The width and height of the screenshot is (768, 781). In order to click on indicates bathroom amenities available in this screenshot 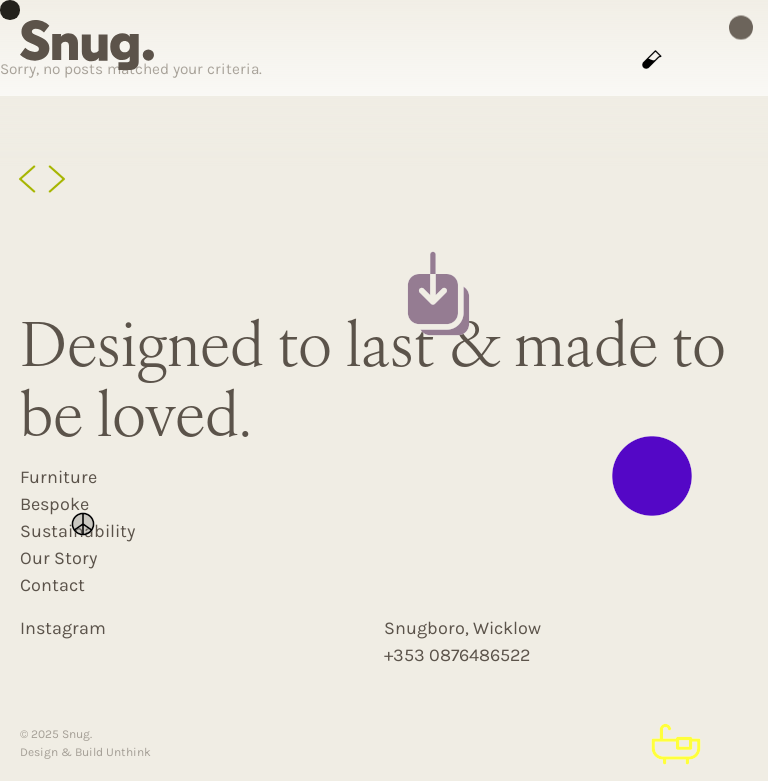, I will do `click(676, 745)`.